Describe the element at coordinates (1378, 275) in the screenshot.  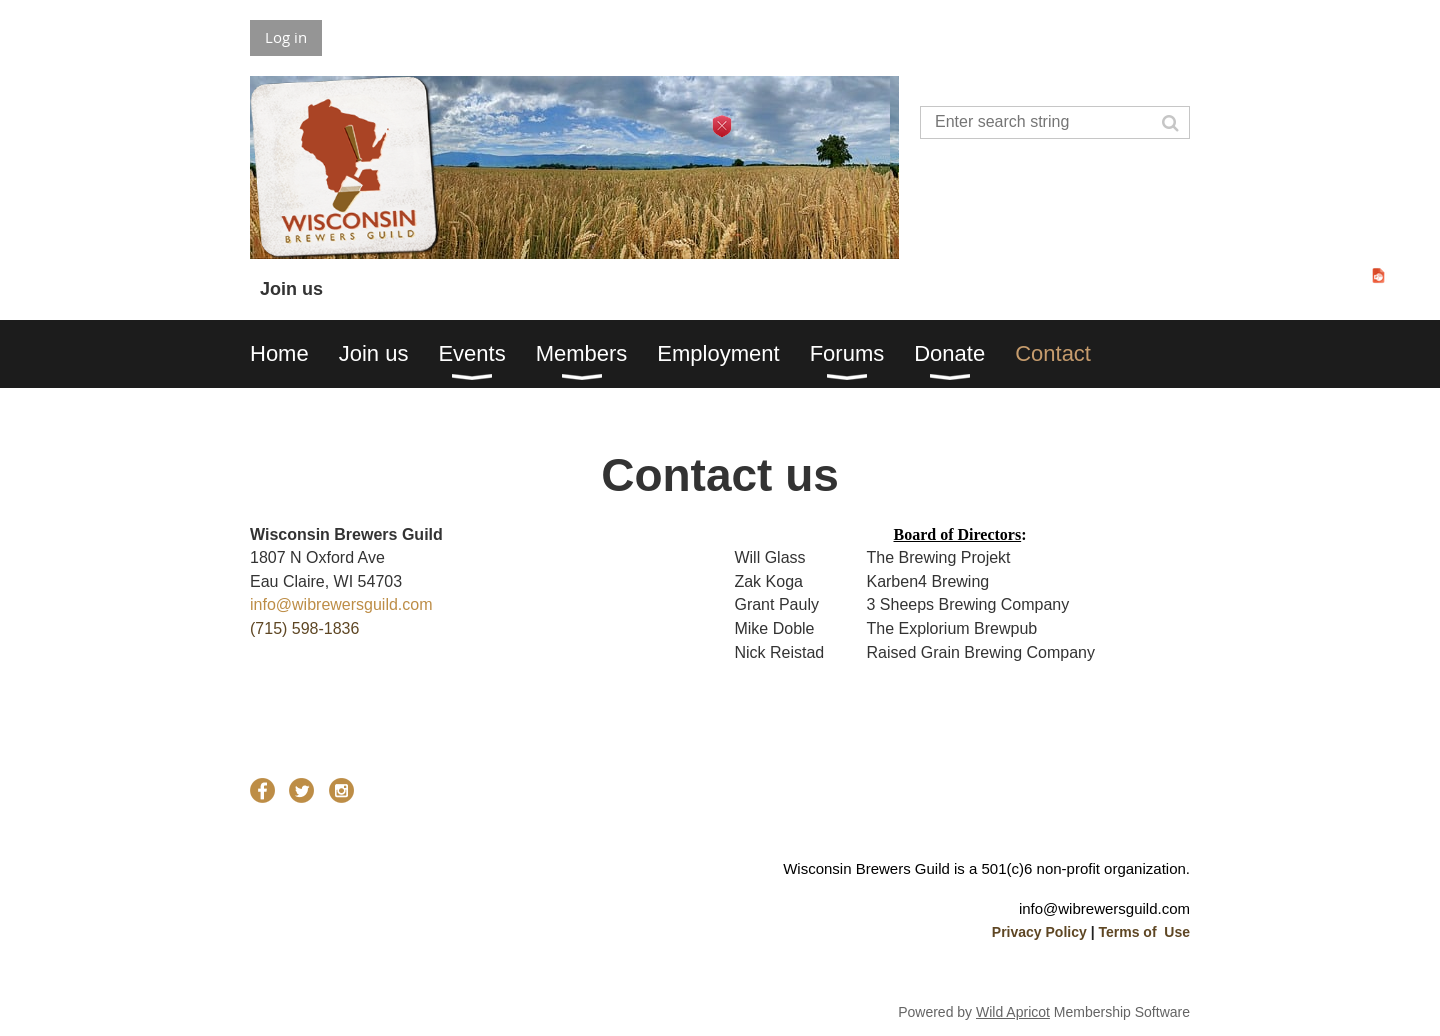
I see `open a PowerPoint presentation file` at that location.